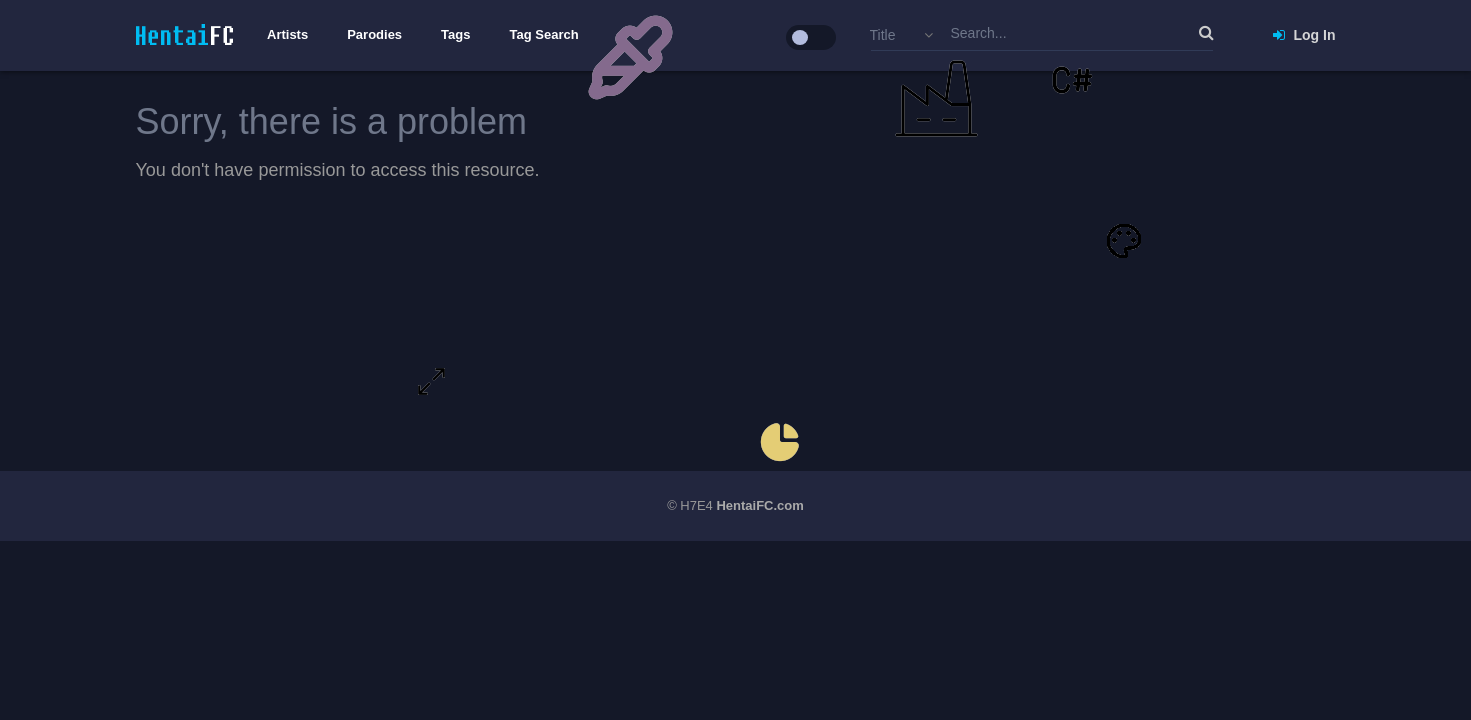 This screenshot has width=1471, height=720. Describe the element at coordinates (936, 101) in the screenshot. I see `view manufacturing or production facilities` at that location.